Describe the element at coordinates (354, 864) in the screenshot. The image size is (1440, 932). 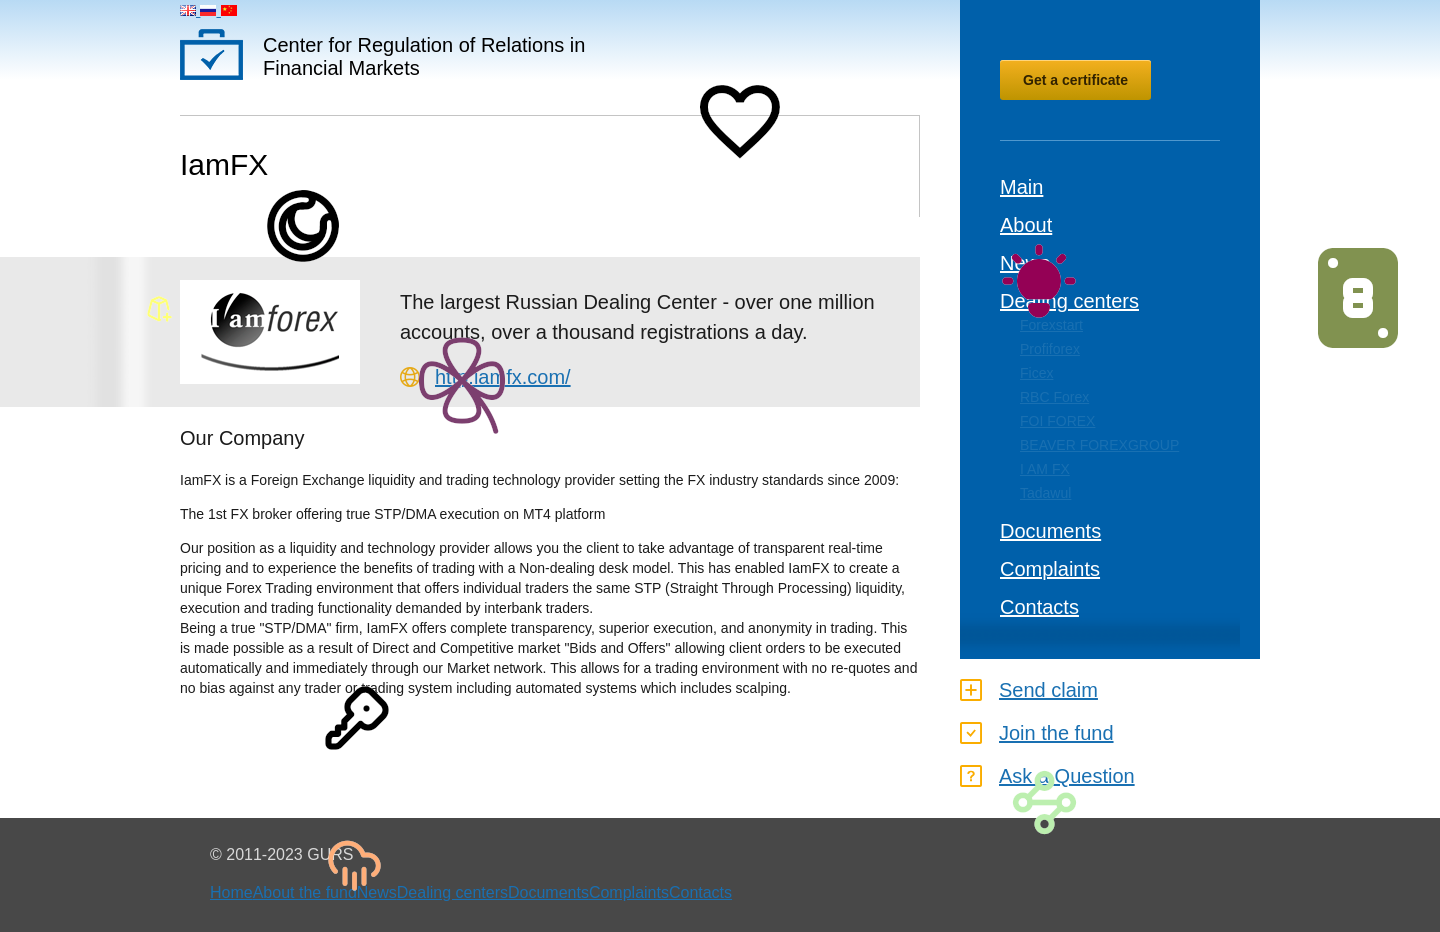
I see `indicates rainy weather conditions` at that location.